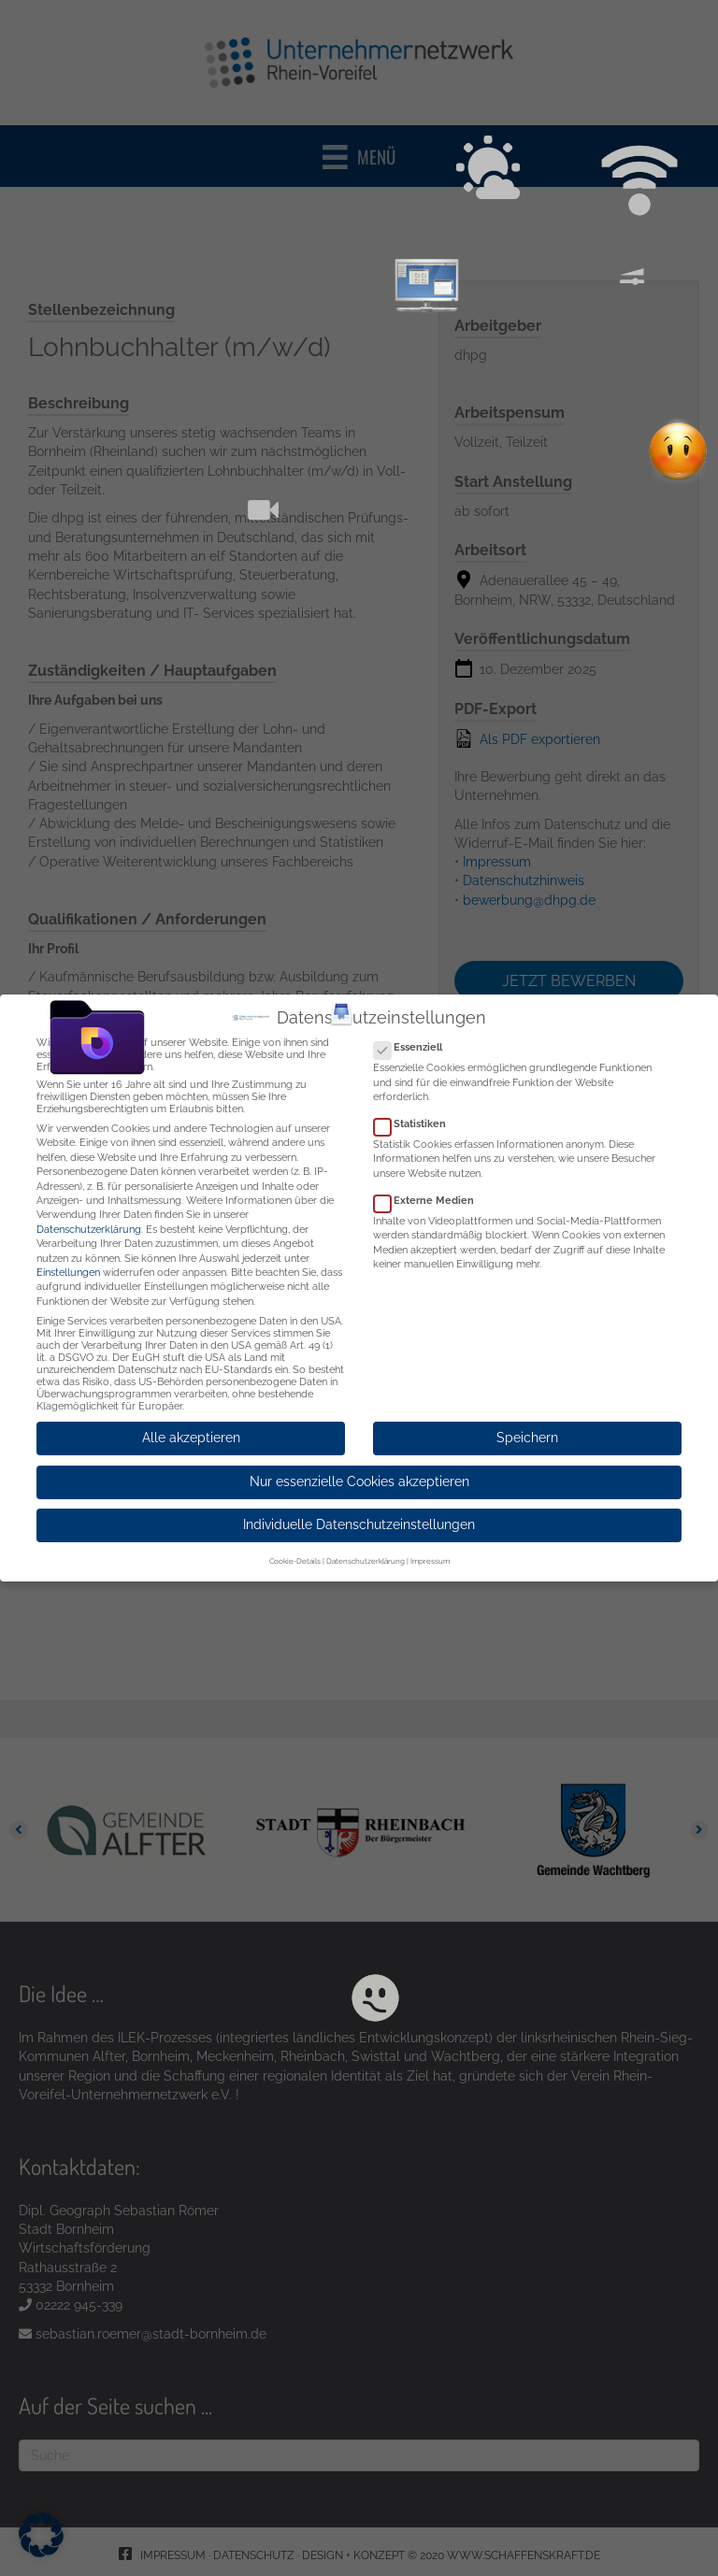 This screenshot has height=2576, width=718. I want to click on indicates partly cloudy weather conditions, so click(488, 167).